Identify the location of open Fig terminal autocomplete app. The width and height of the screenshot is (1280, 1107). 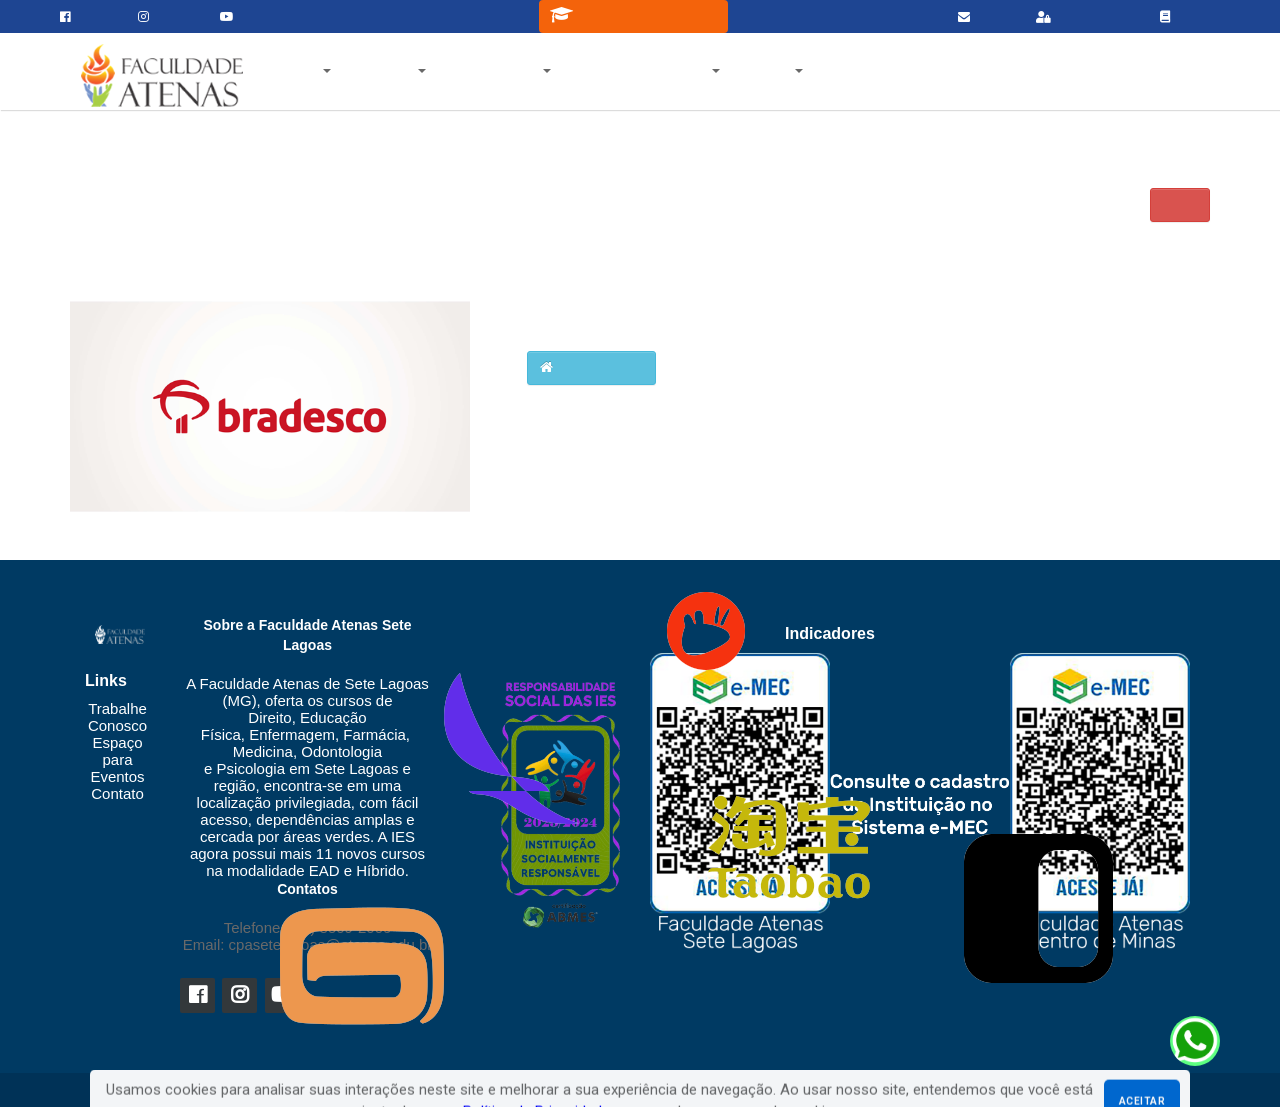
(1038, 908).